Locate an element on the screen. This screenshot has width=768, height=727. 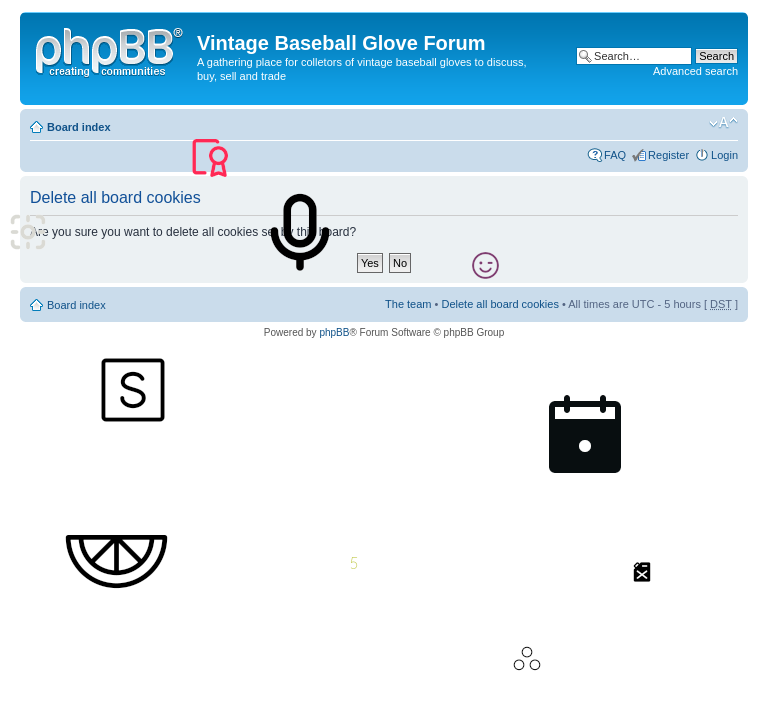
group or organize items is located at coordinates (527, 659).